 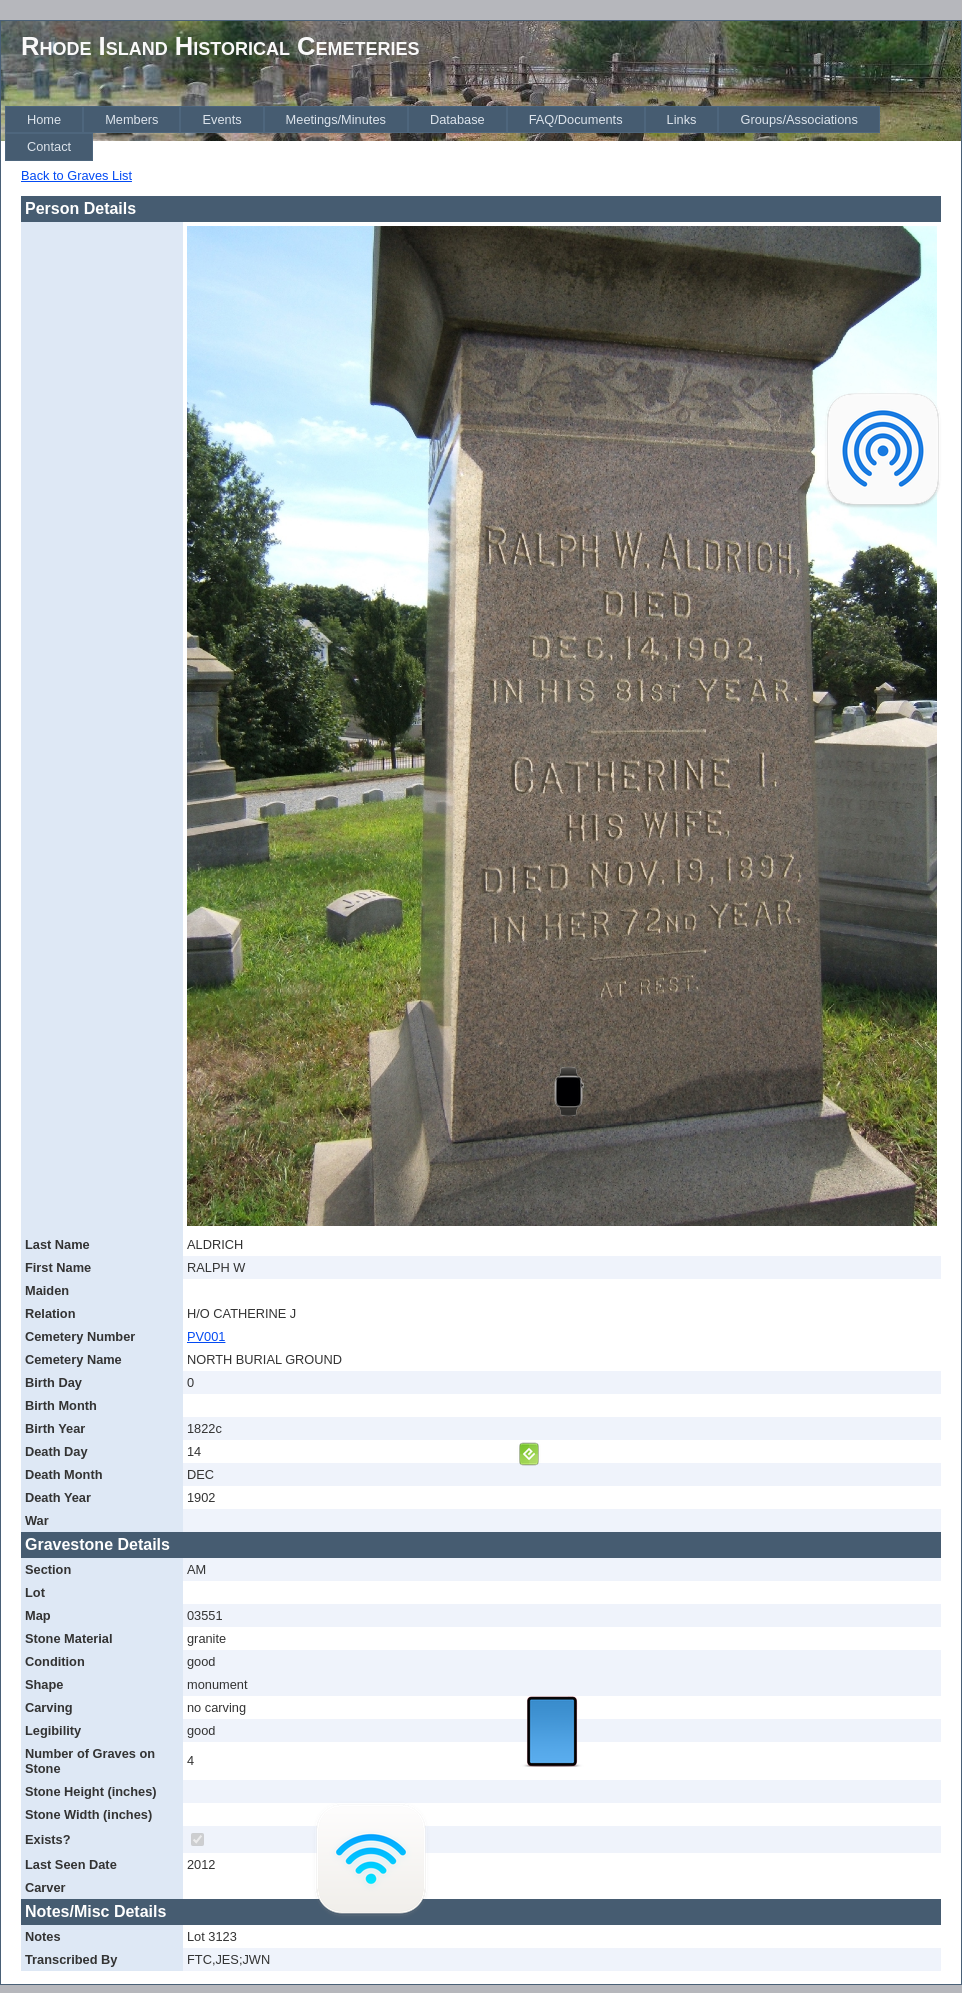 I want to click on connected iPad device, so click(x=552, y=1732).